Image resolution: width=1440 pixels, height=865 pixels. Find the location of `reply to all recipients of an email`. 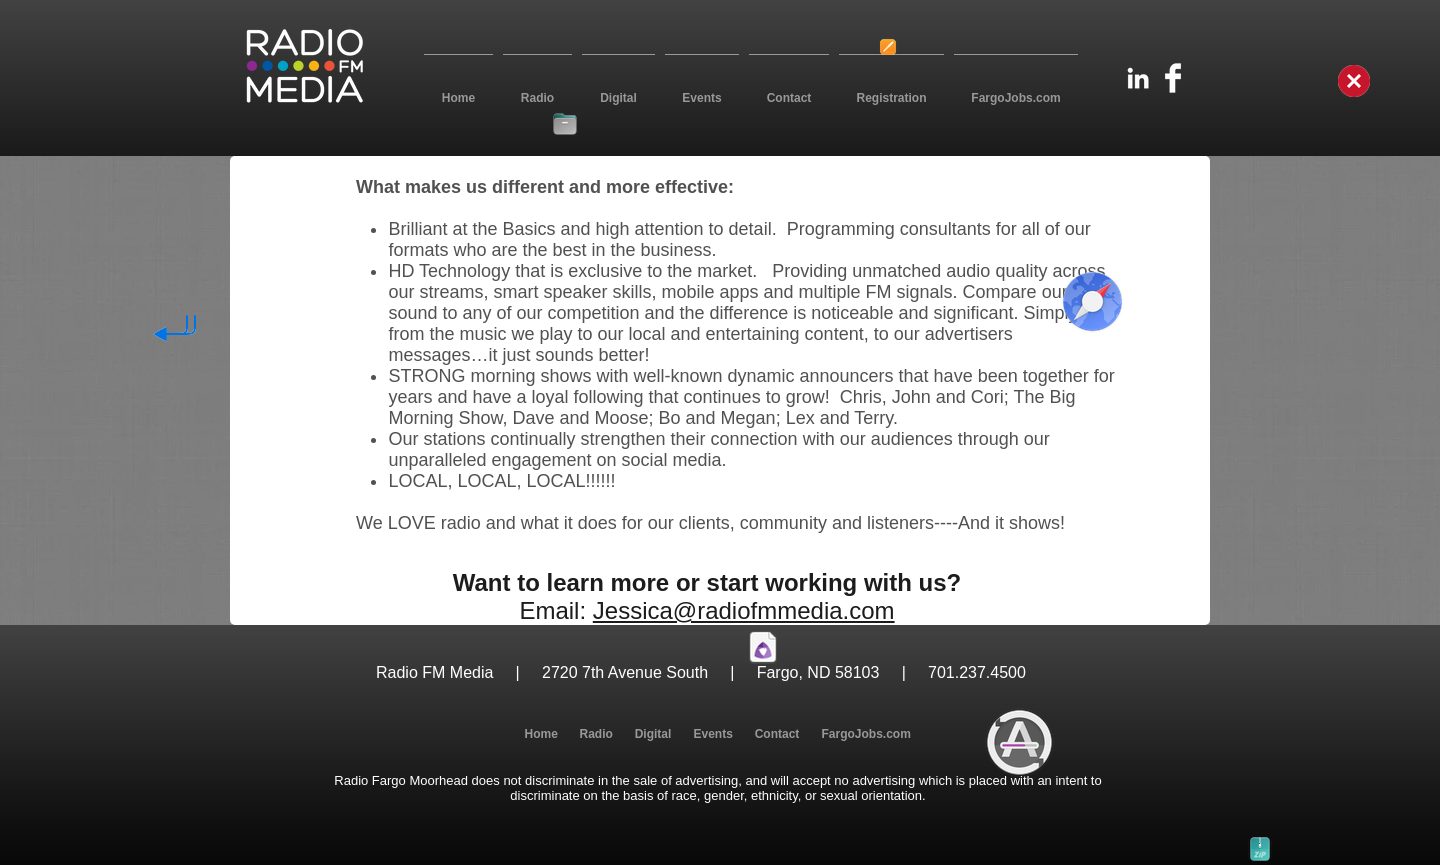

reply to all recipients of an email is located at coordinates (174, 325).